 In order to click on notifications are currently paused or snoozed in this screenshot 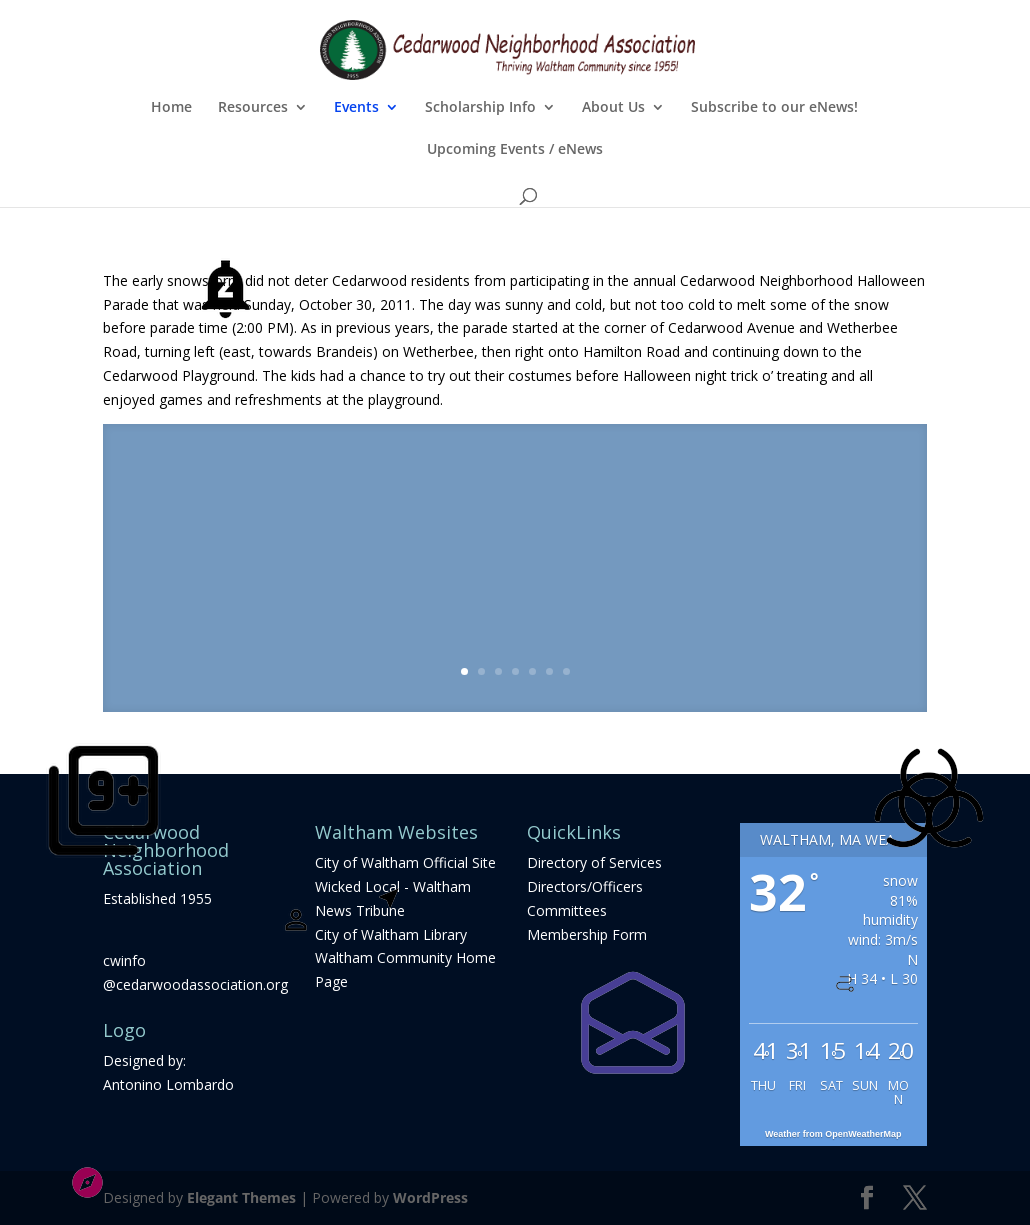, I will do `click(225, 288)`.